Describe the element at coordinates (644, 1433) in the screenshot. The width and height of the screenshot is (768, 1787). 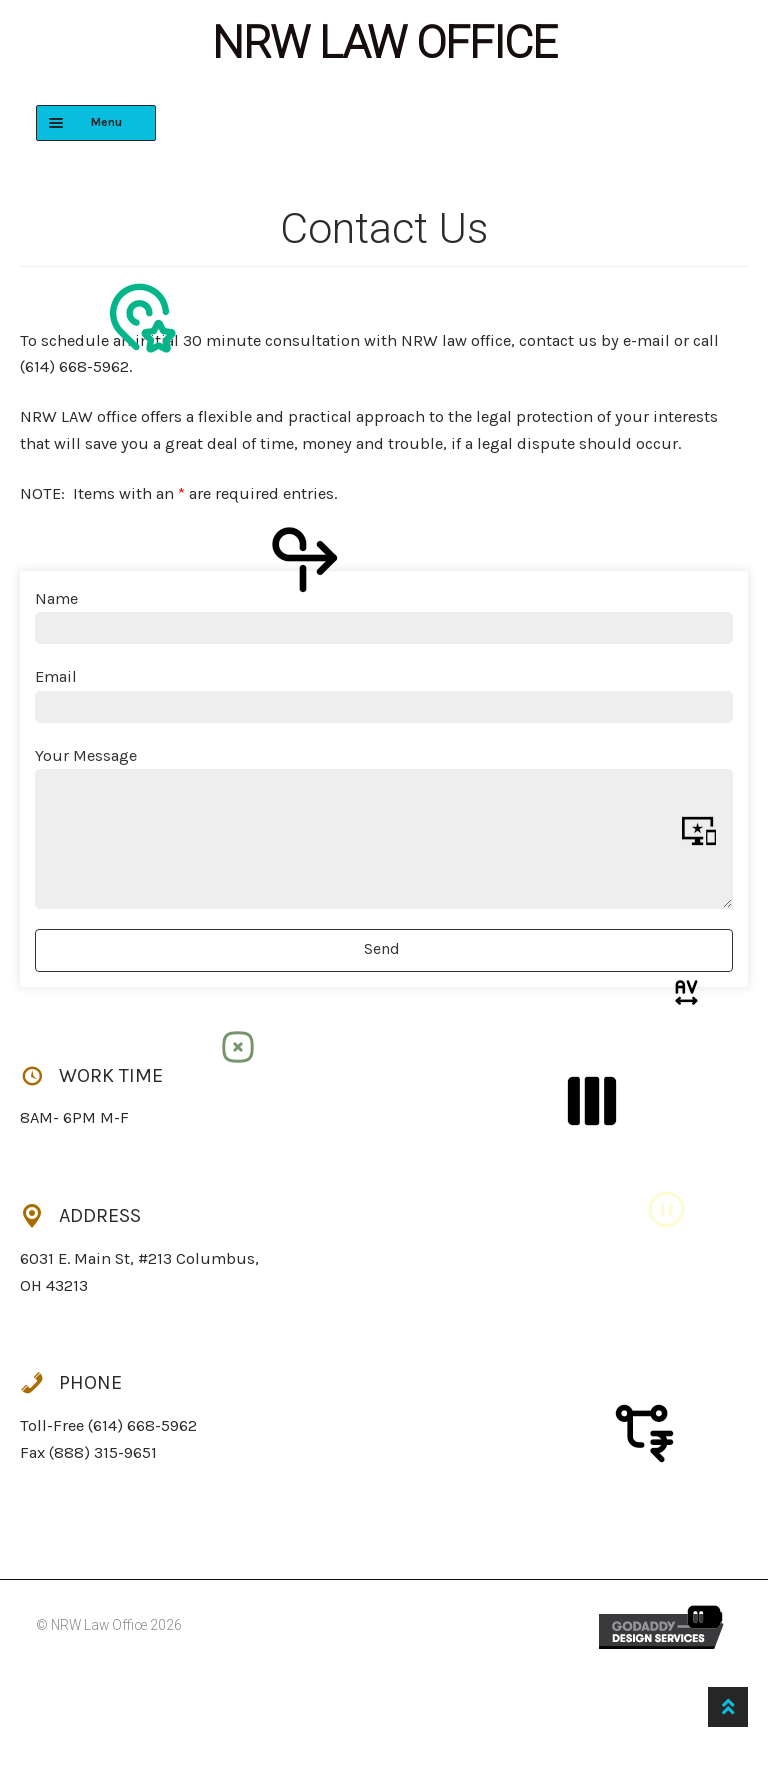
I see `view rupee transaction history` at that location.